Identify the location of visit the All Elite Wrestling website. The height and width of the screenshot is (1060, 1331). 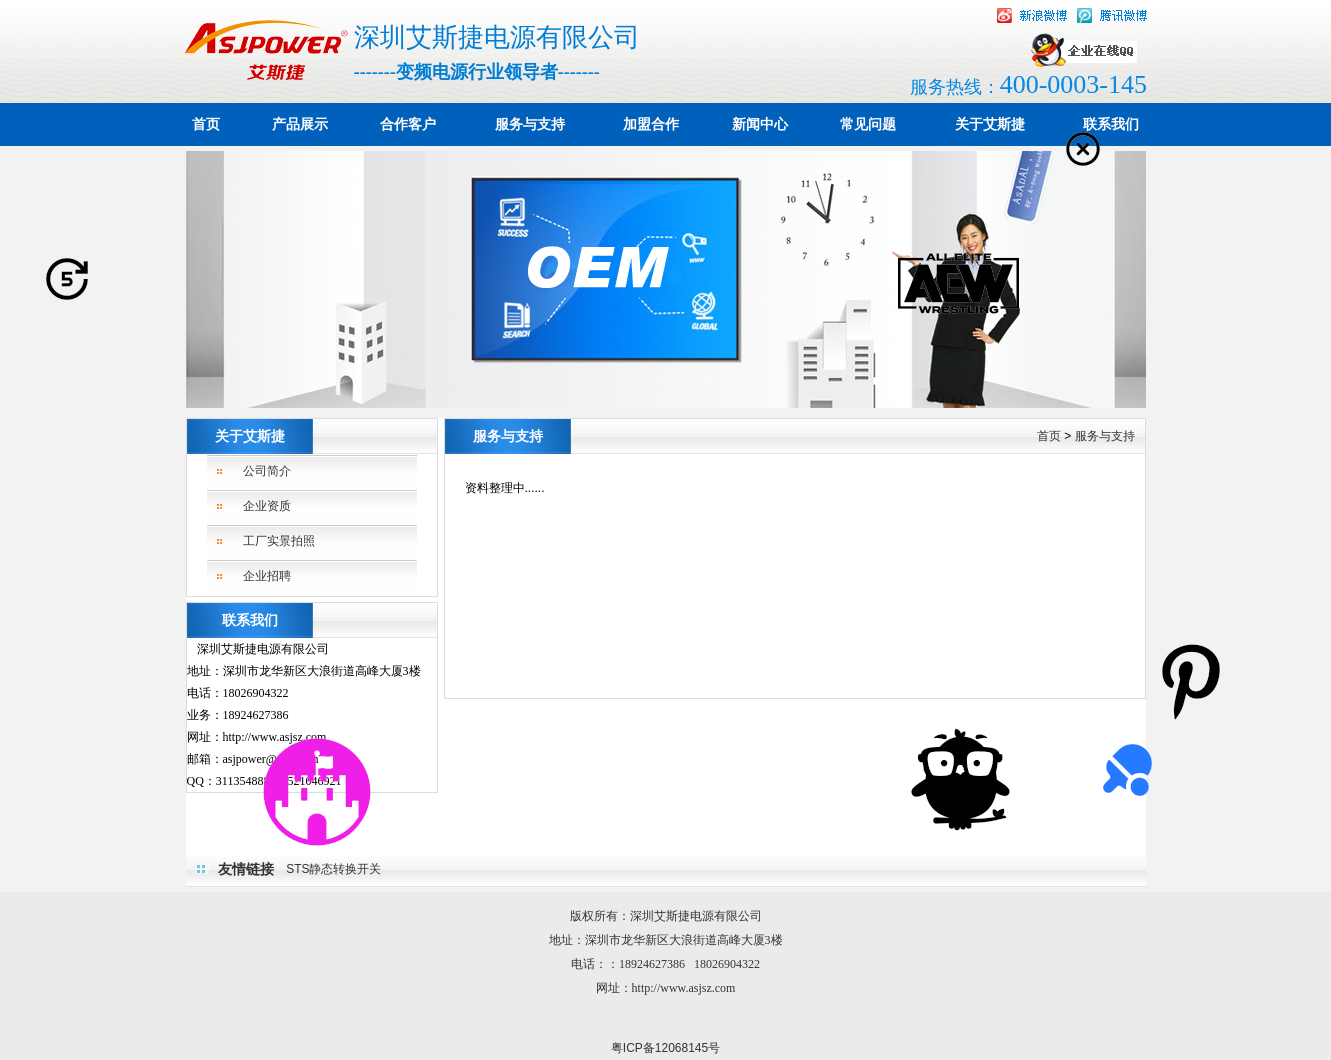
(958, 283).